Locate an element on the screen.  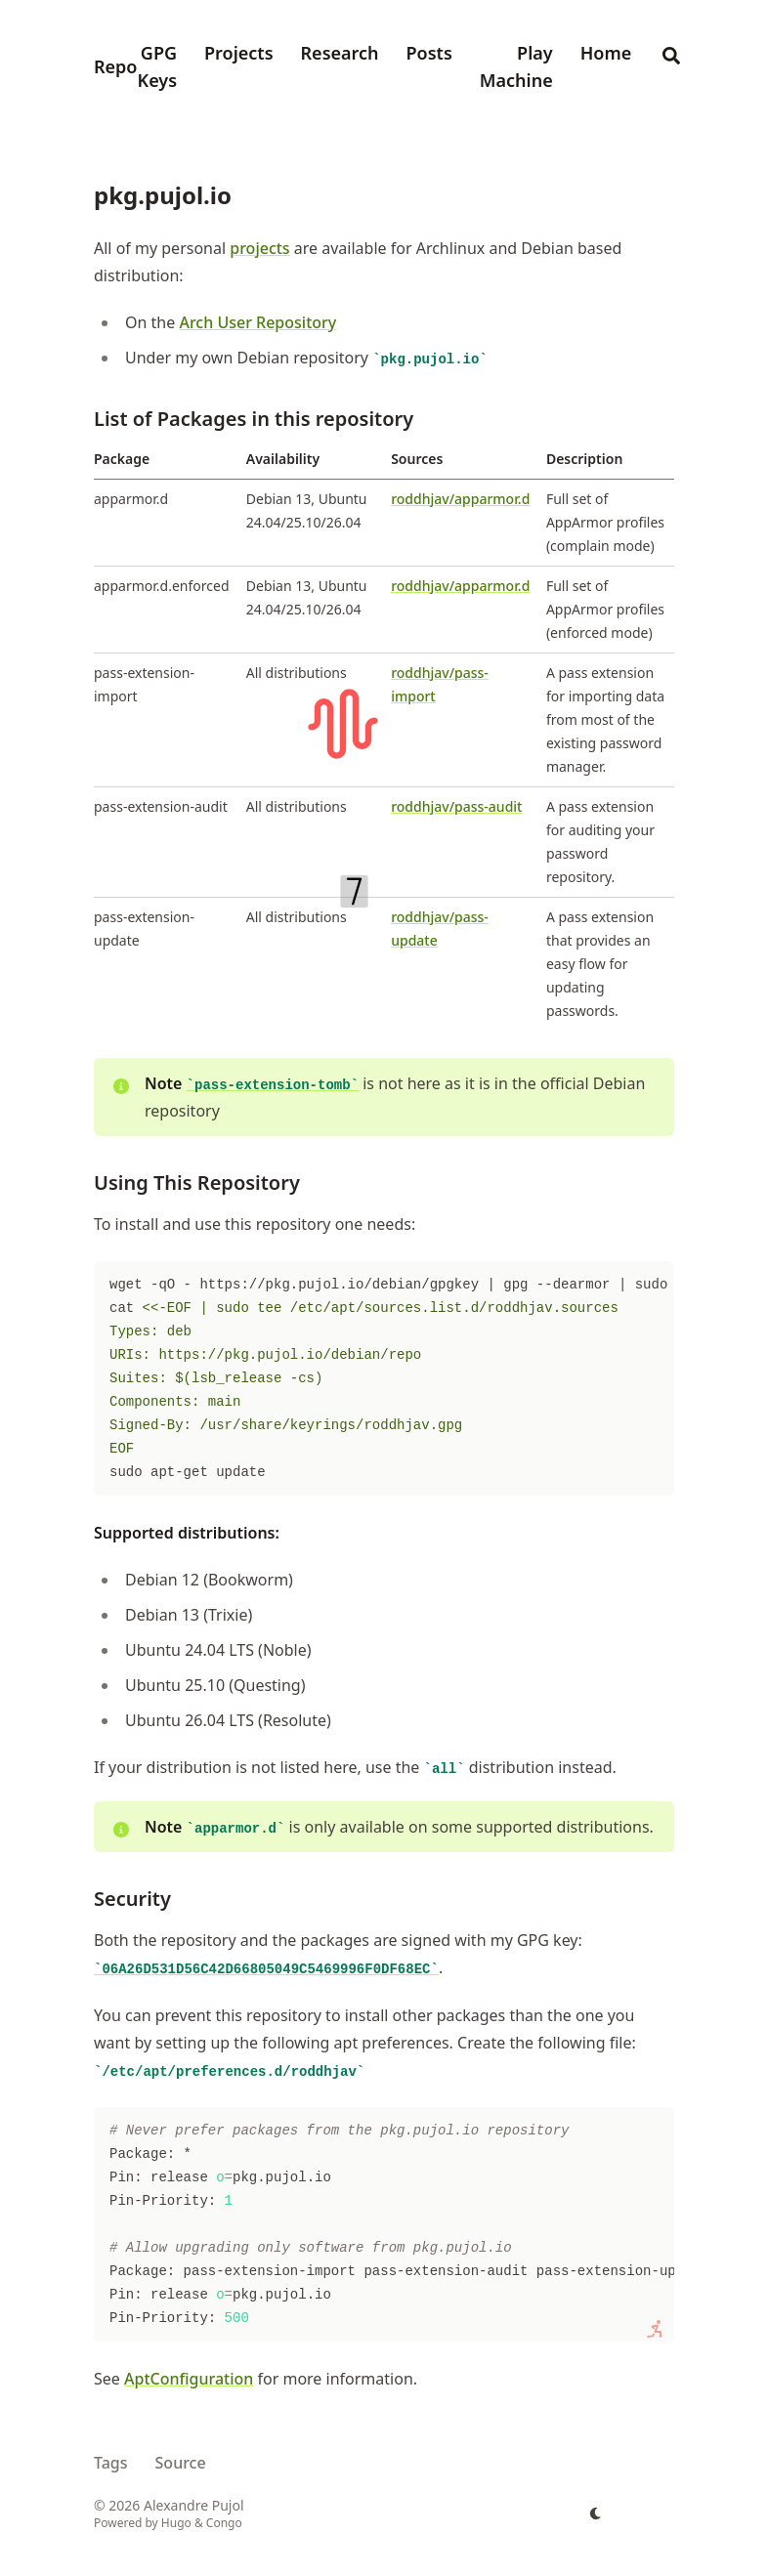
indicates item number seven in a list or sequence is located at coordinates (354, 891).